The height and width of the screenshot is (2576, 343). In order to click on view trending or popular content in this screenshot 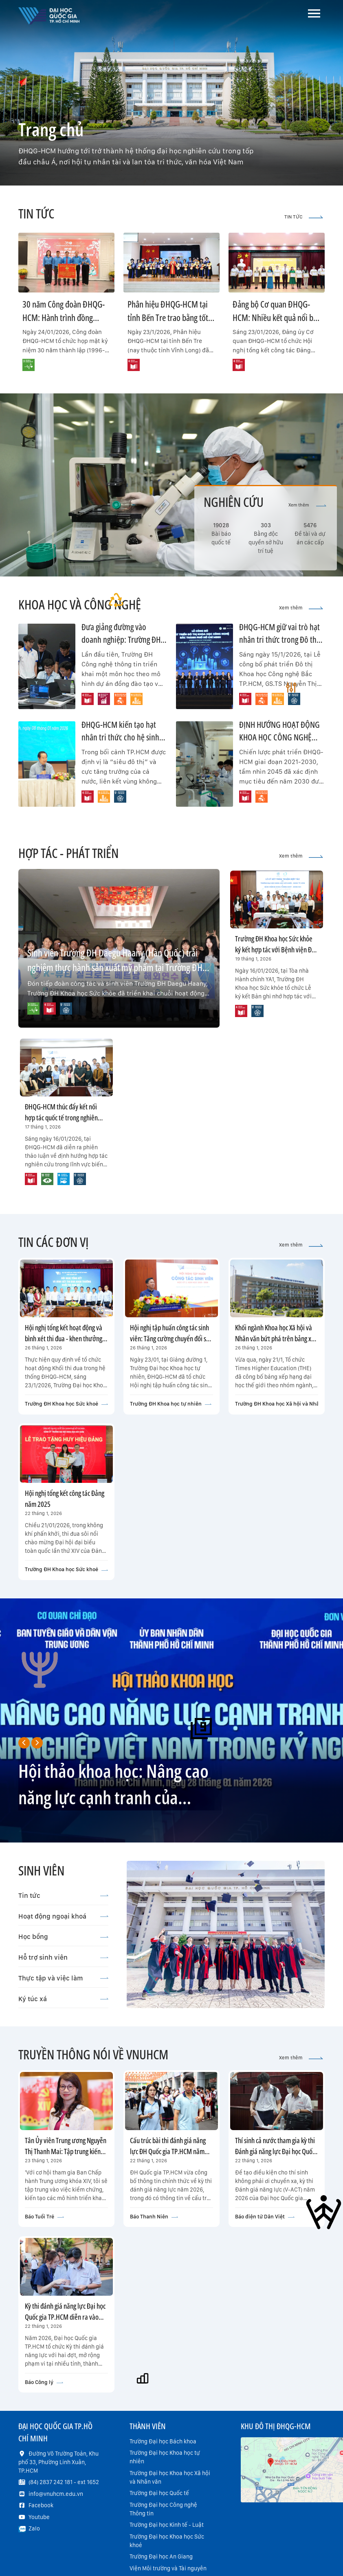, I will do `click(143, 2378)`.